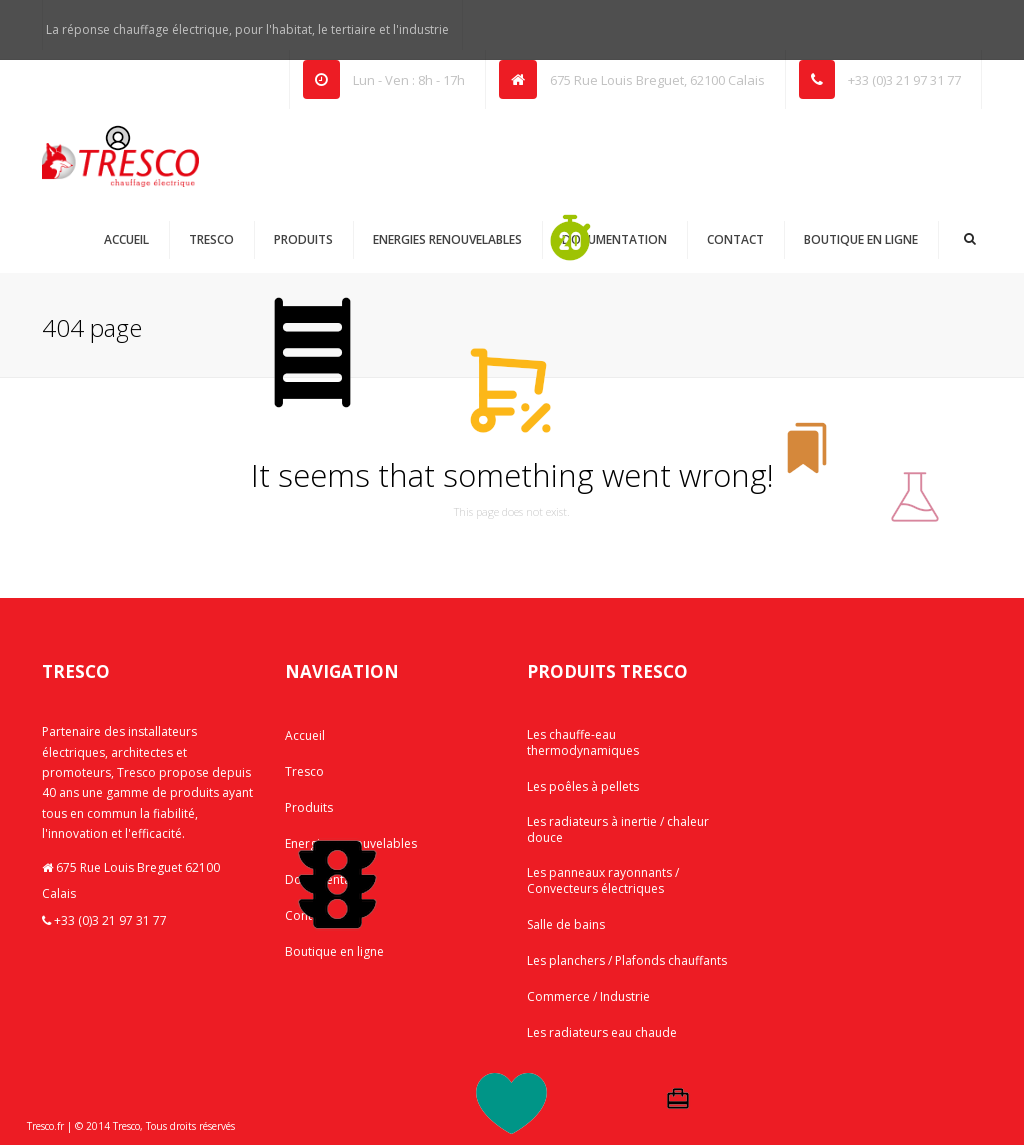 The width and height of the screenshot is (1024, 1145). Describe the element at coordinates (511, 1103) in the screenshot. I see `indicates an item has been liked or favorited` at that location.